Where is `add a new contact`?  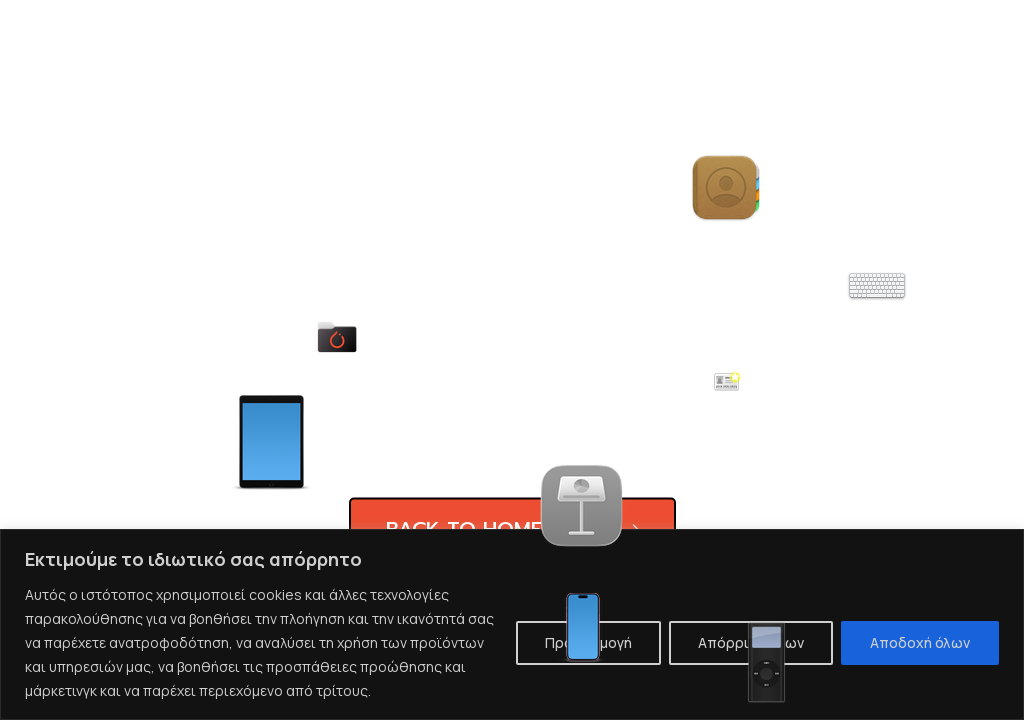 add a new contact is located at coordinates (726, 380).